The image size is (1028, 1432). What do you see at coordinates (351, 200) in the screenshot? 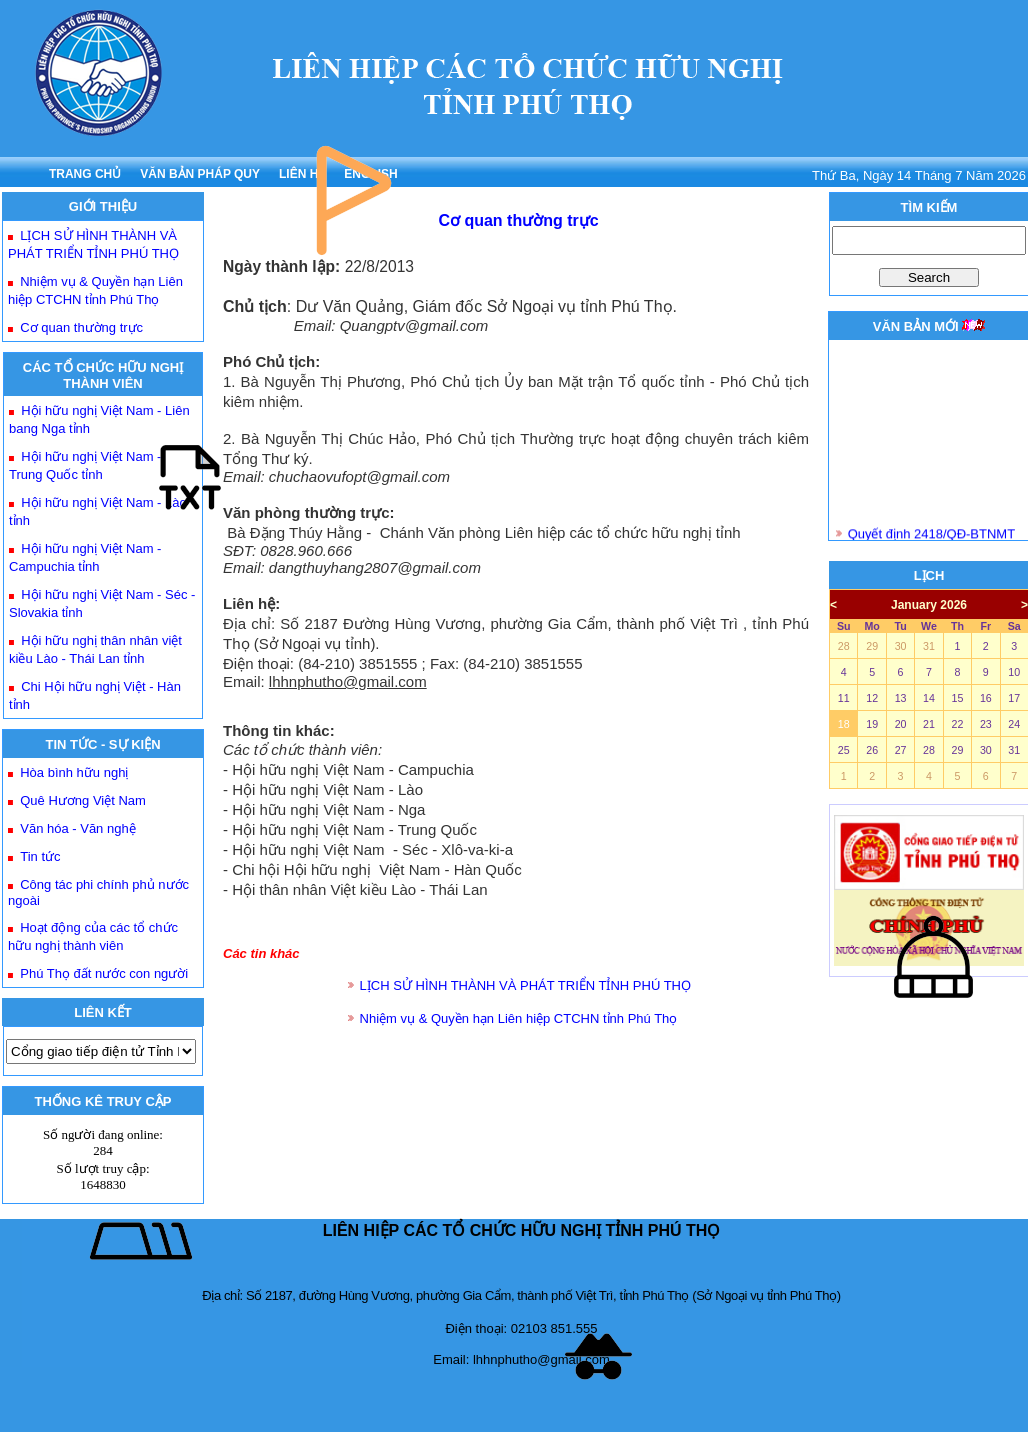
I see `flag or mark an item for review` at bounding box center [351, 200].